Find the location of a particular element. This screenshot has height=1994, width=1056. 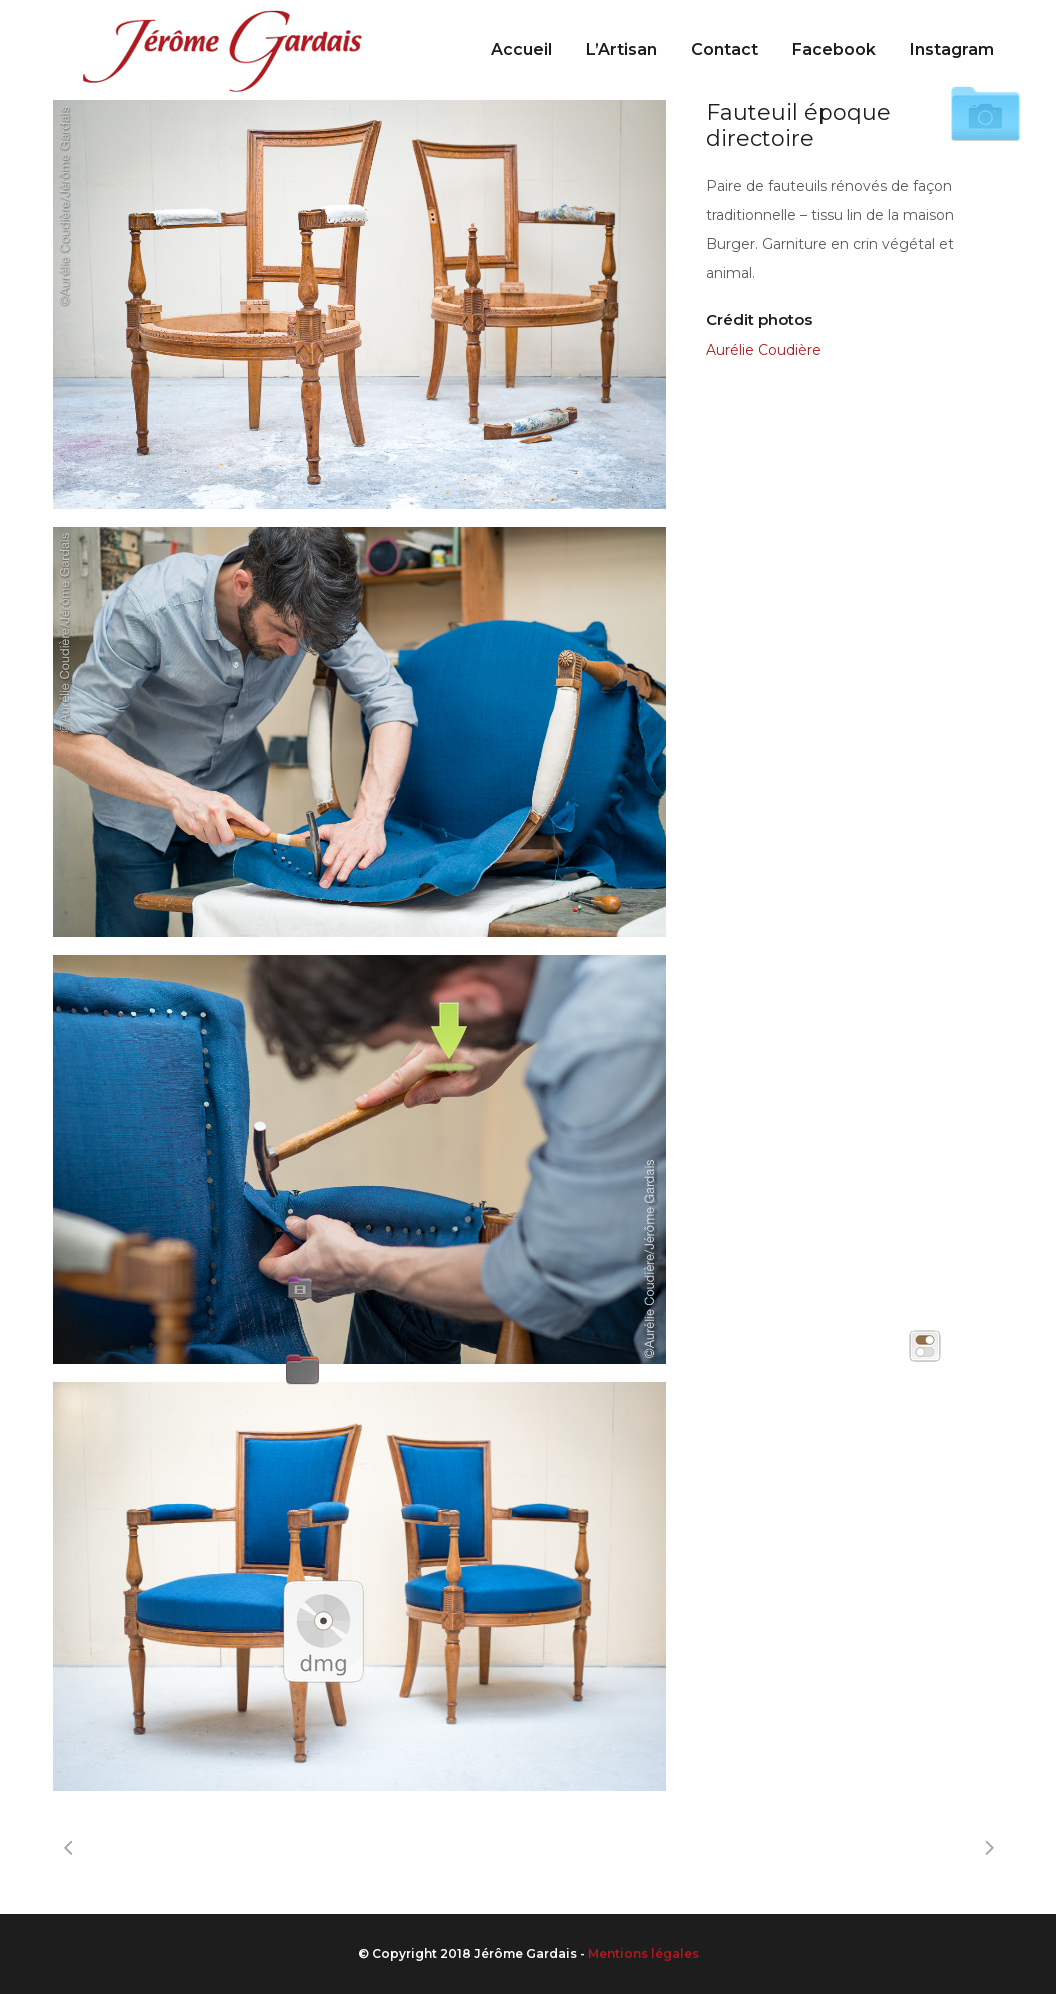

save the current file or document is located at coordinates (449, 1033).